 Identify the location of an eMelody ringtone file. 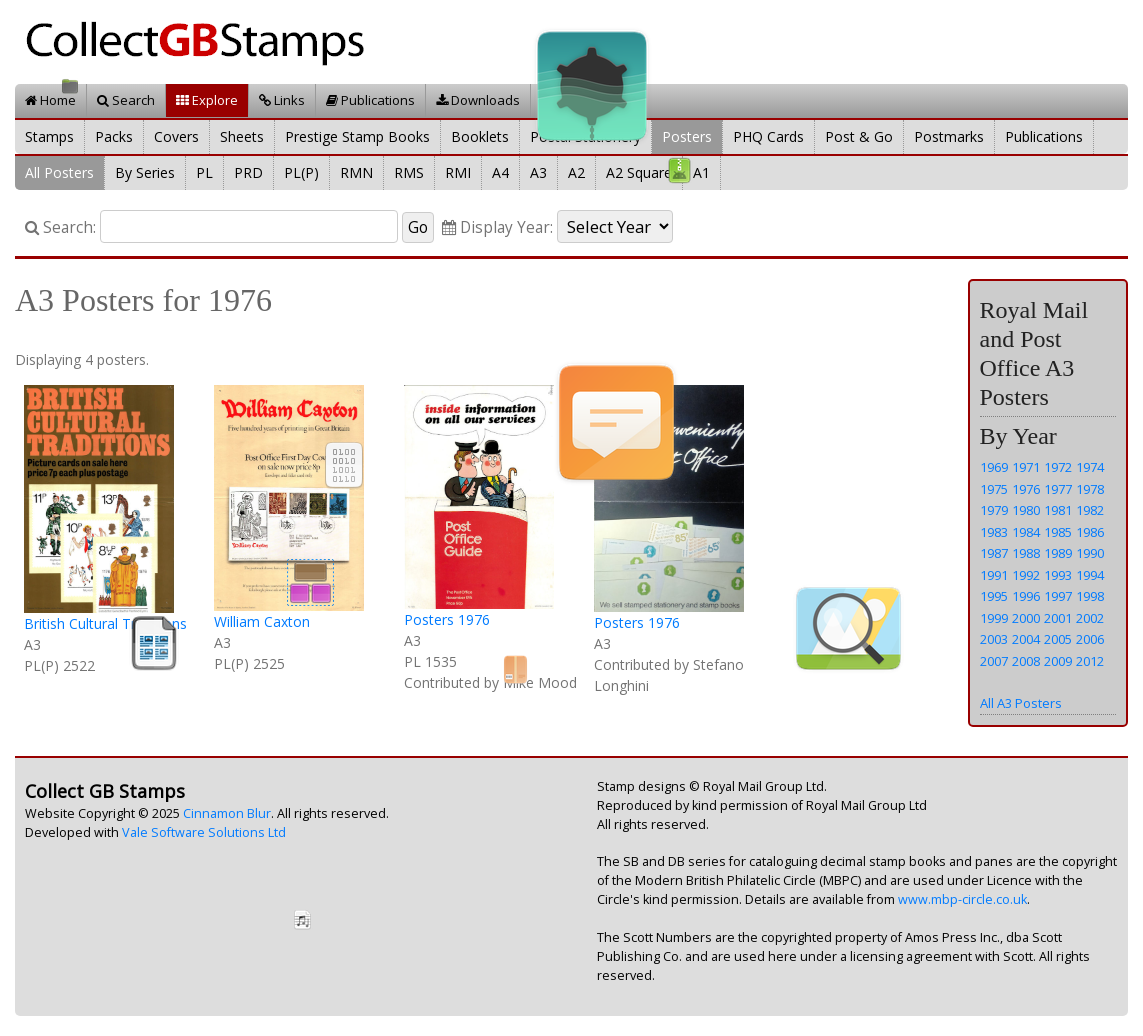
(302, 919).